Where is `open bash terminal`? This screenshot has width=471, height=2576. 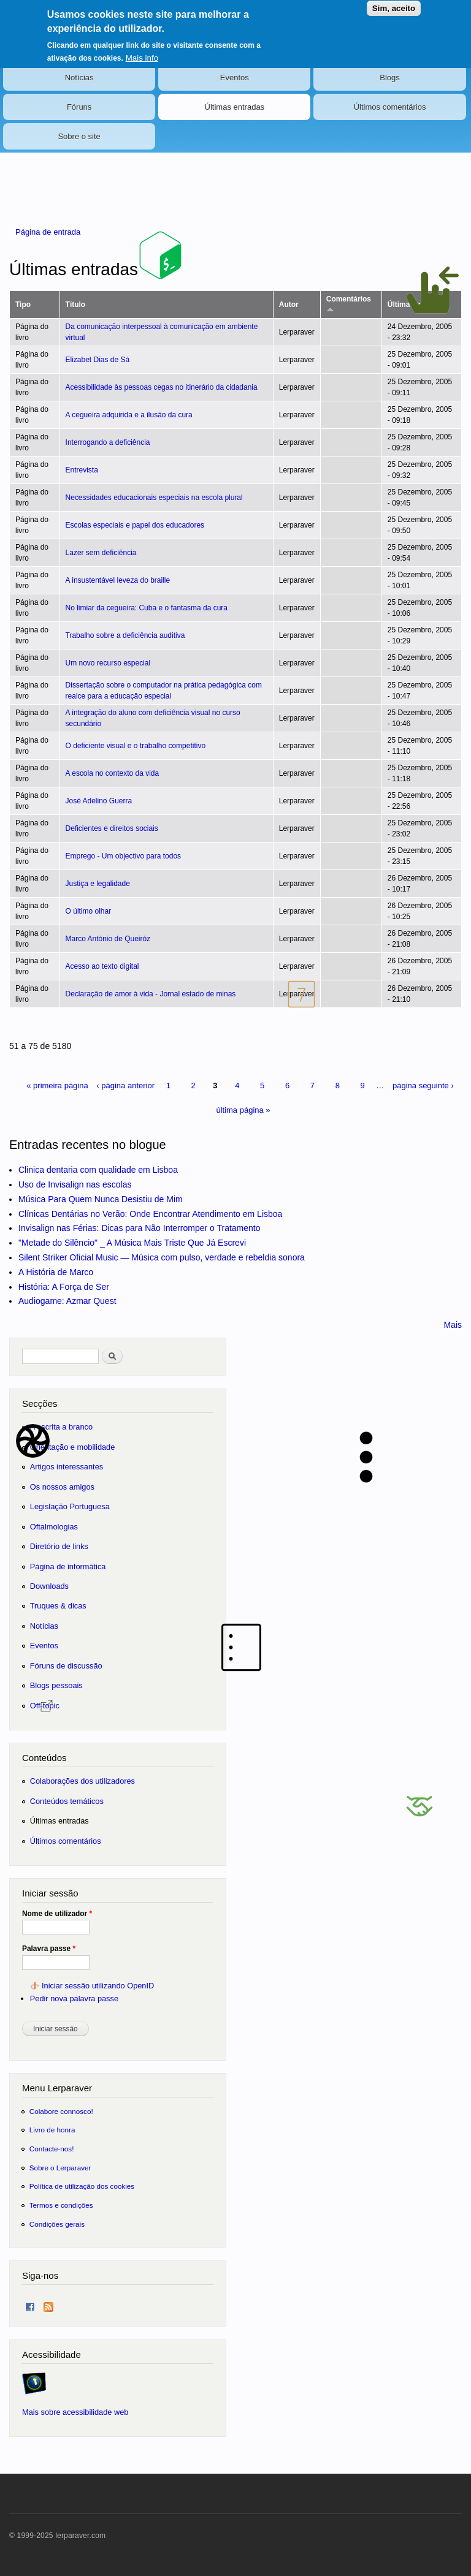 open bash terminal is located at coordinates (160, 255).